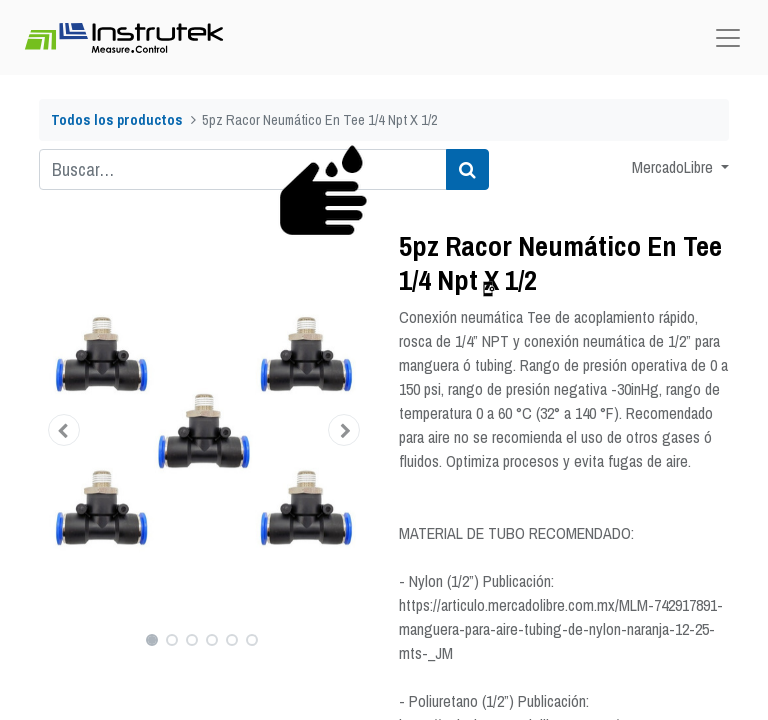 Image resolution: width=768 pixels, height=720 pixels. I want to click on access app settings, so click(488, 289).